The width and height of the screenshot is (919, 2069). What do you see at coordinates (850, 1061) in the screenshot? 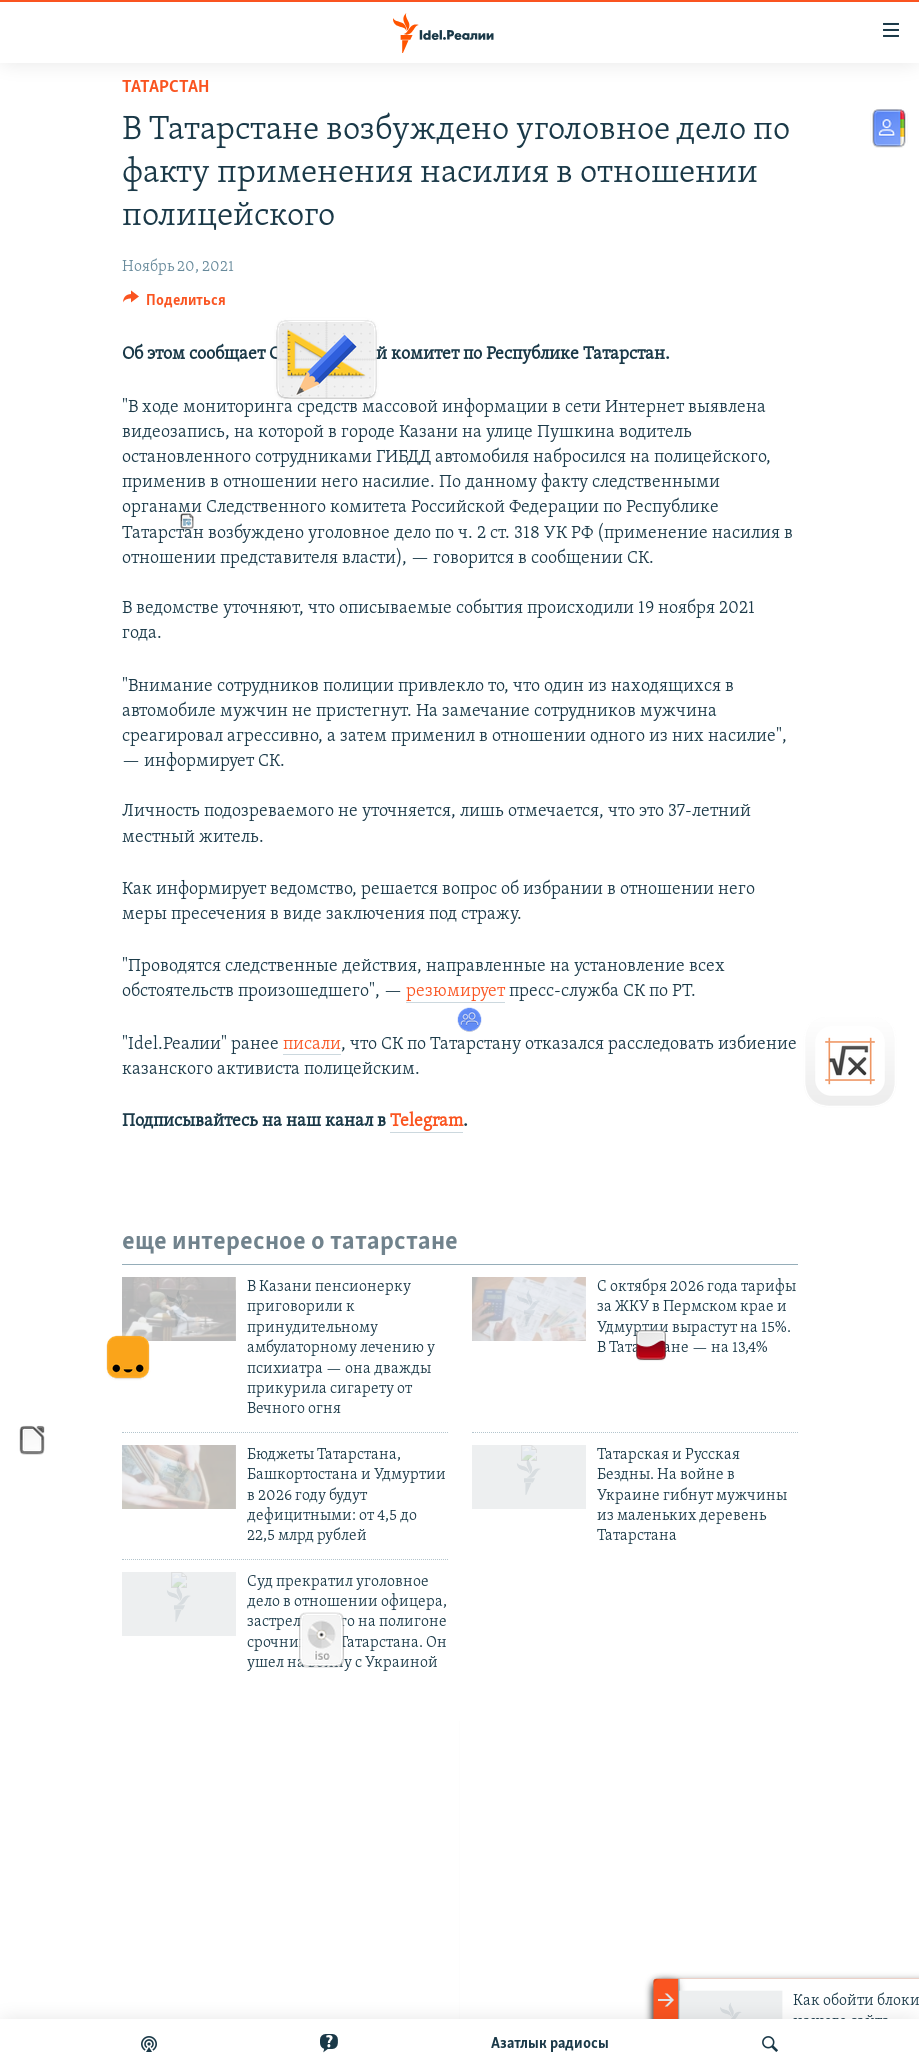
I see `open libreoffice math equation editor` at bounding box center [850, 1061].